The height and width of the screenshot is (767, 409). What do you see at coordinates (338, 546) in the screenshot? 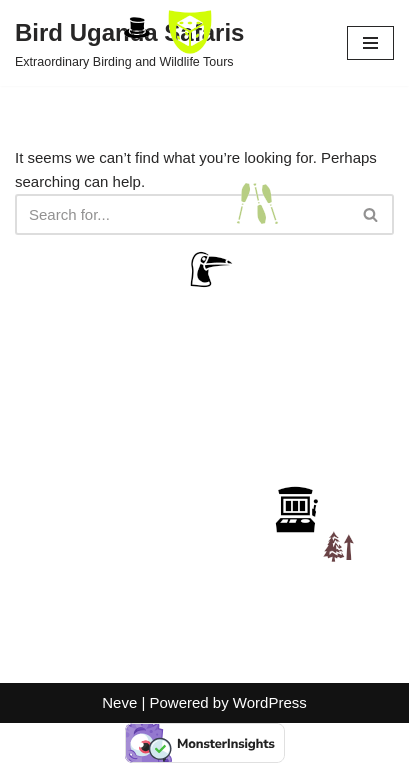
I see `track your forest or tree growth progress` at bounding box center [338, 546].